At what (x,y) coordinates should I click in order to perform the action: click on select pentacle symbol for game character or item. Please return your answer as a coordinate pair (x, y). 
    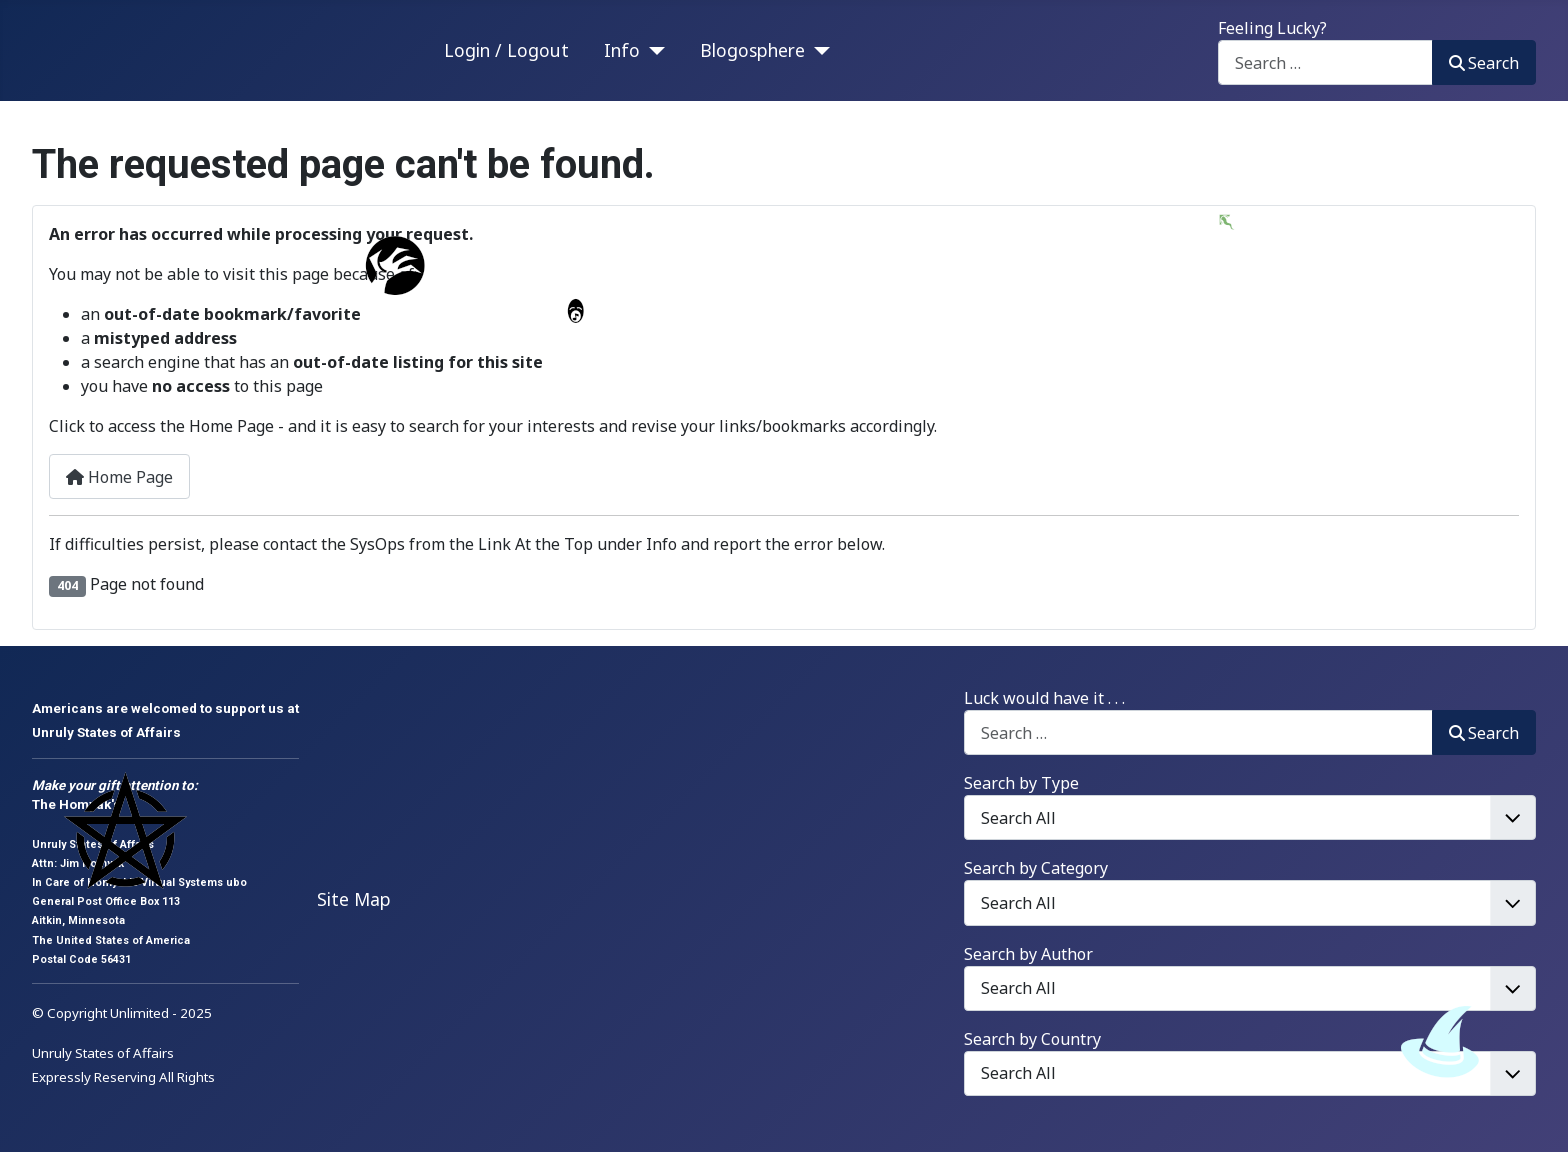
    Looking at the image, I should click on (125, 830).